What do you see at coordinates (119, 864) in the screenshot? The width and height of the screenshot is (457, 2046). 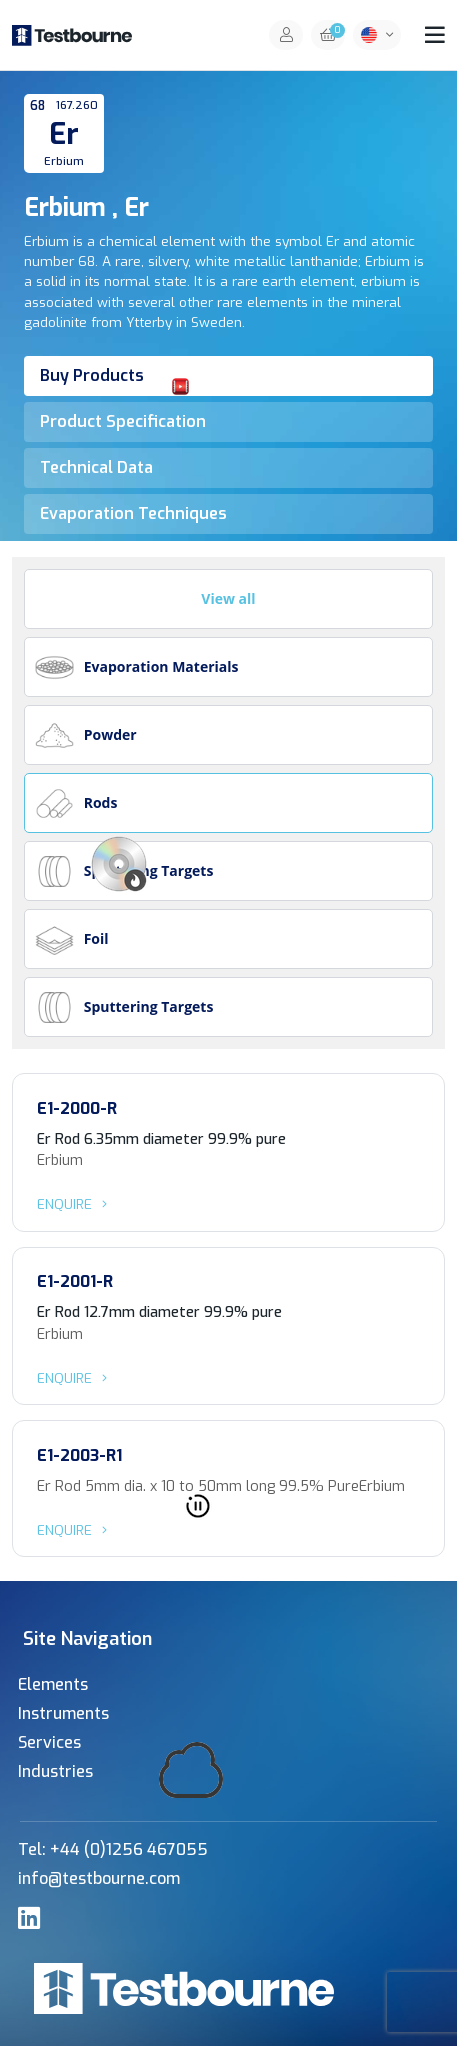 I see `burn files to a CD or DVD` at bounding box center [119, 864].